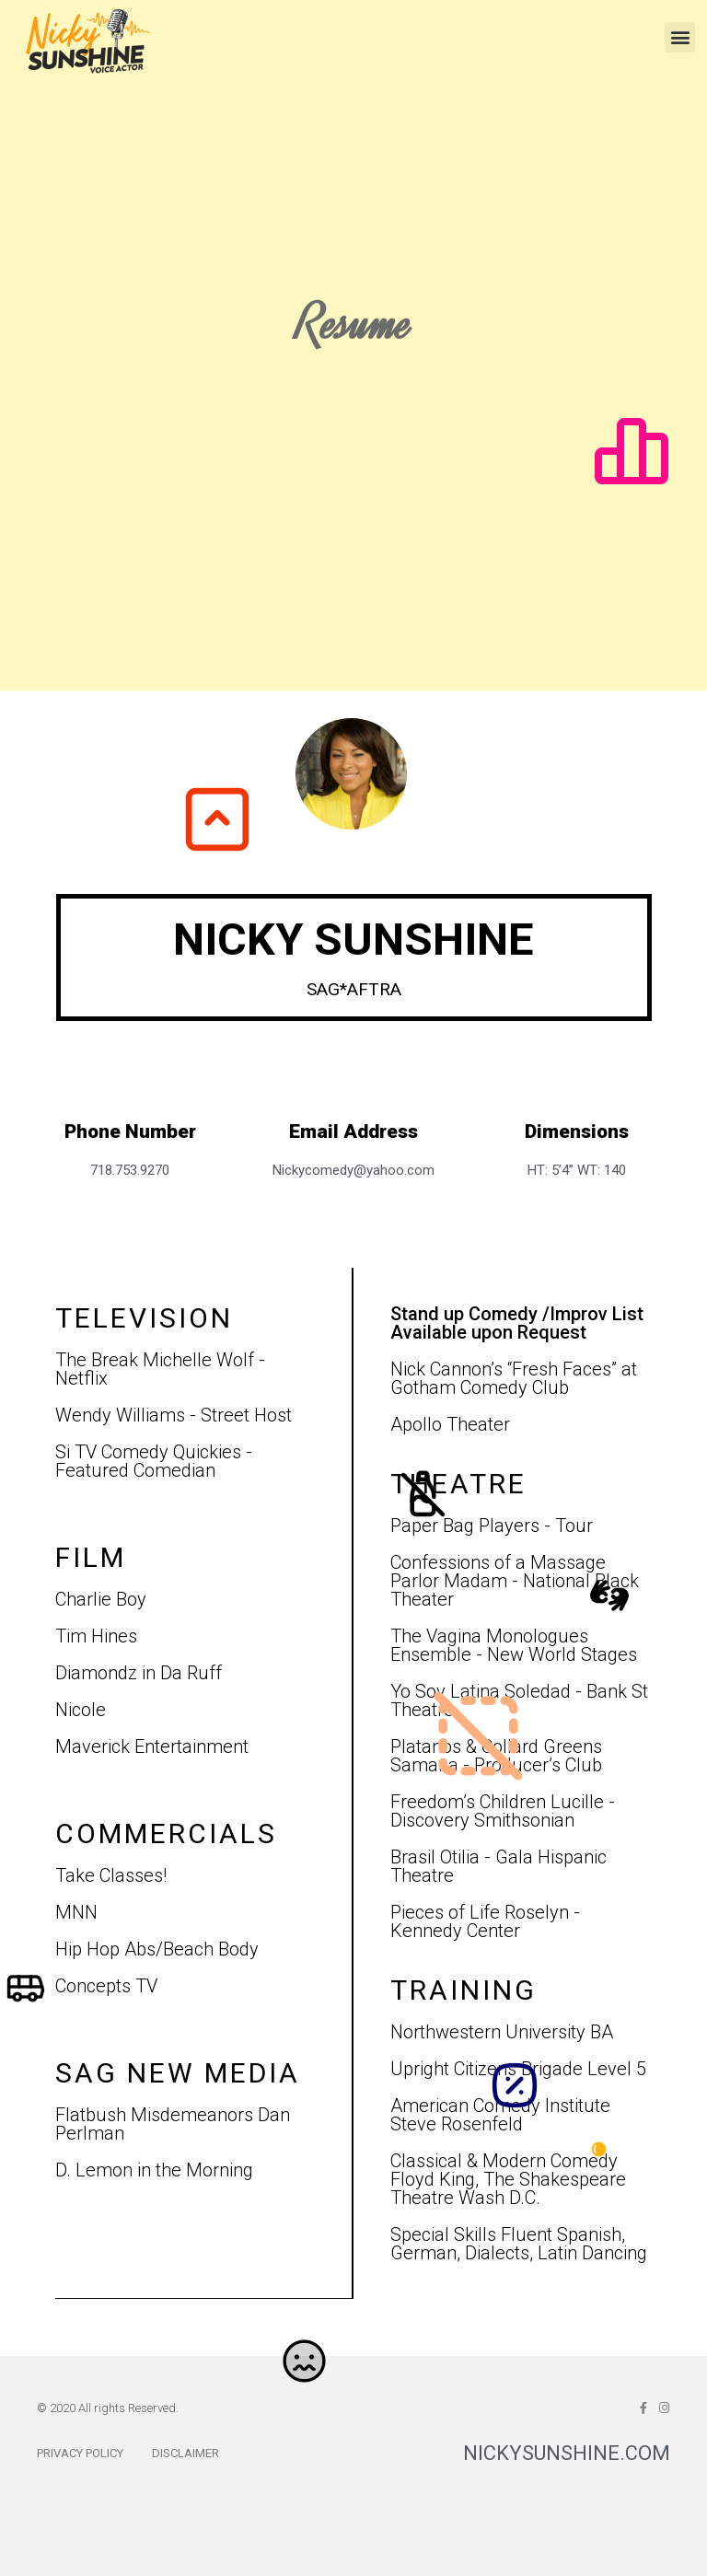 Image resolution: width=707 pixels, height=2576 pixels. I want to click on apply inner shadow effect to the left side, so click(598, 2149).